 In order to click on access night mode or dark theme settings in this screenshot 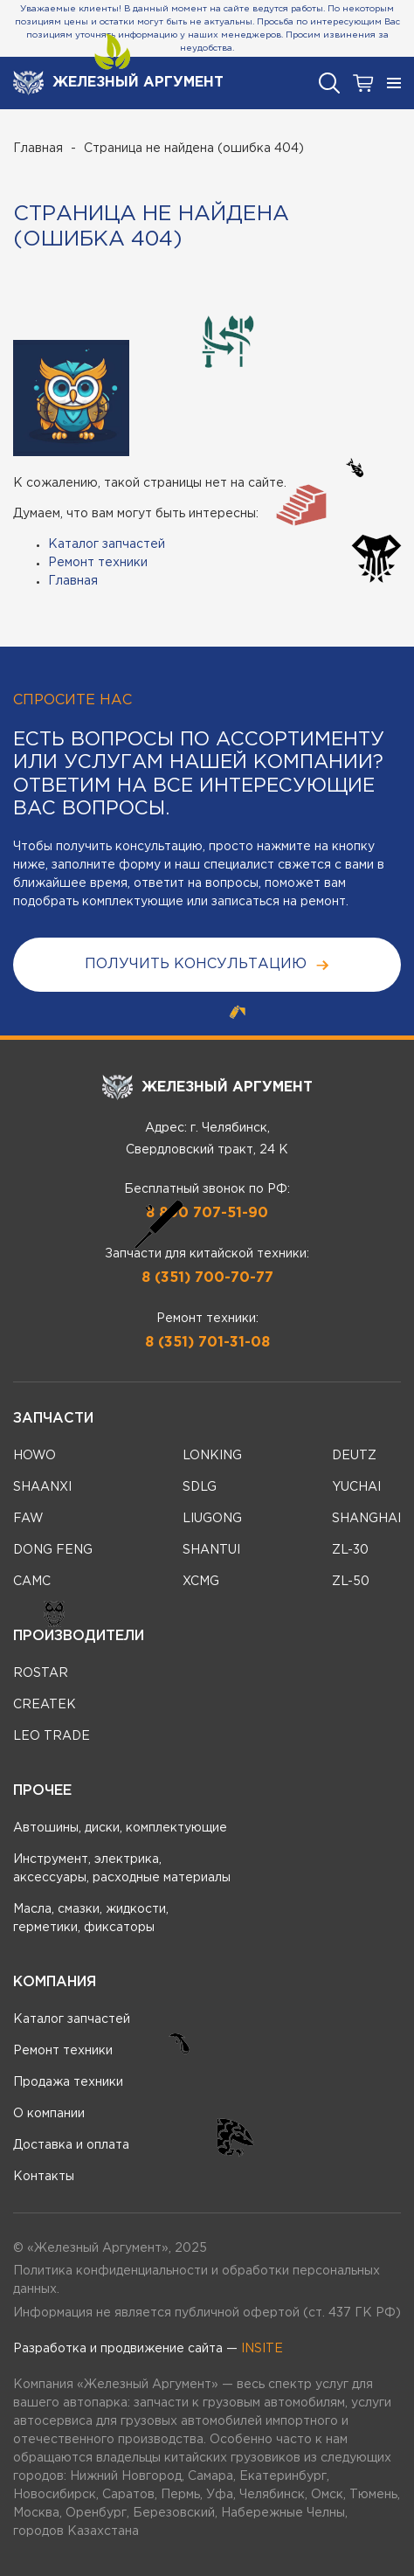, I will do `click(54, 1614)`.